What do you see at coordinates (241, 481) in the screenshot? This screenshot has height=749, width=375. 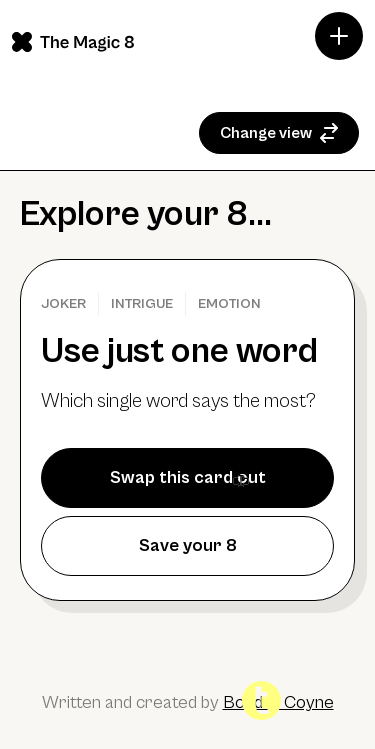 I see `insert a text input field` at bounding box center [241, 481].